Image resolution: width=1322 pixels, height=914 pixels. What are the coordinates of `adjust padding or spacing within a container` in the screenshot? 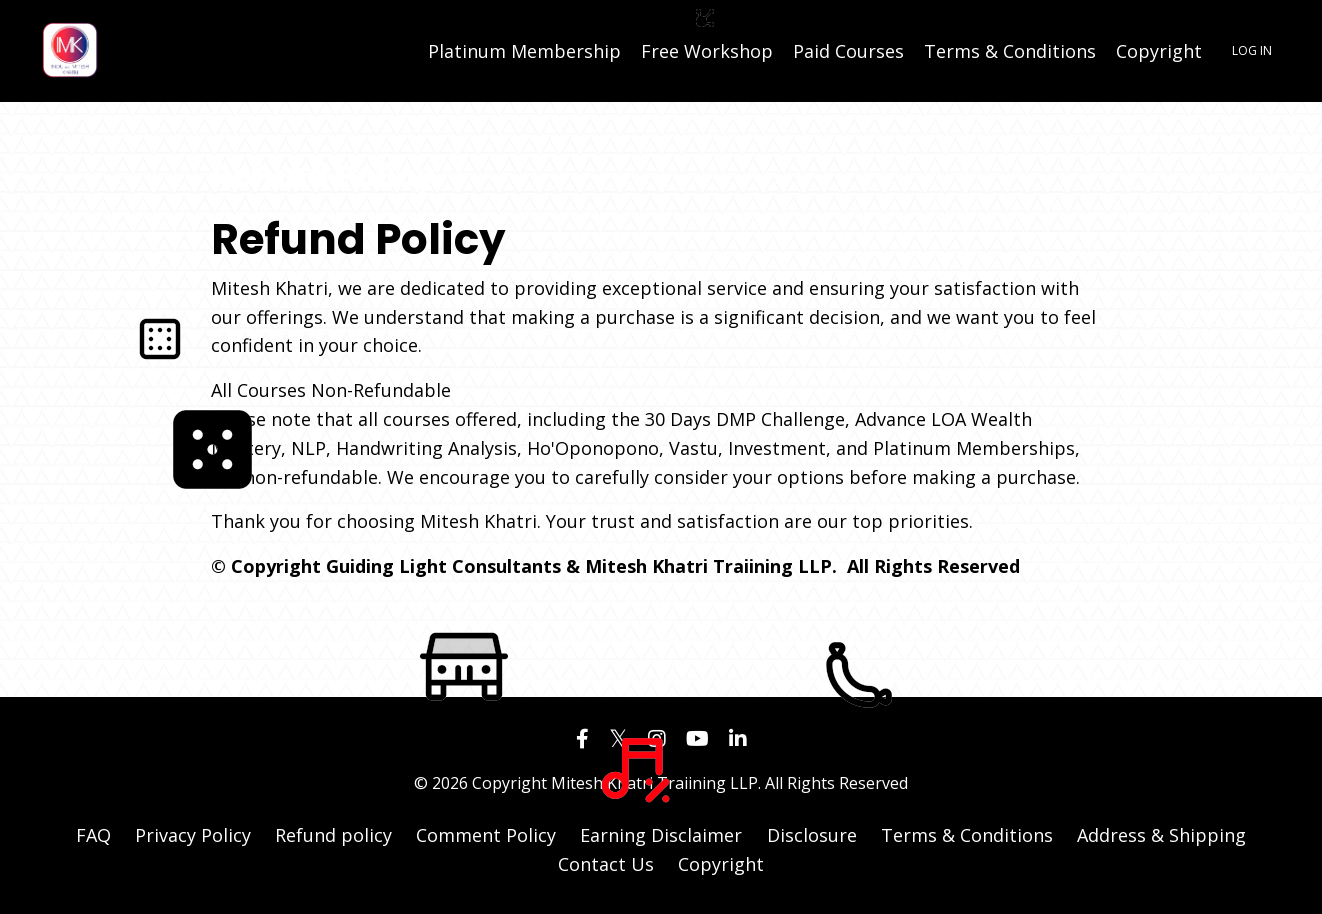 It's located at (160, 339).